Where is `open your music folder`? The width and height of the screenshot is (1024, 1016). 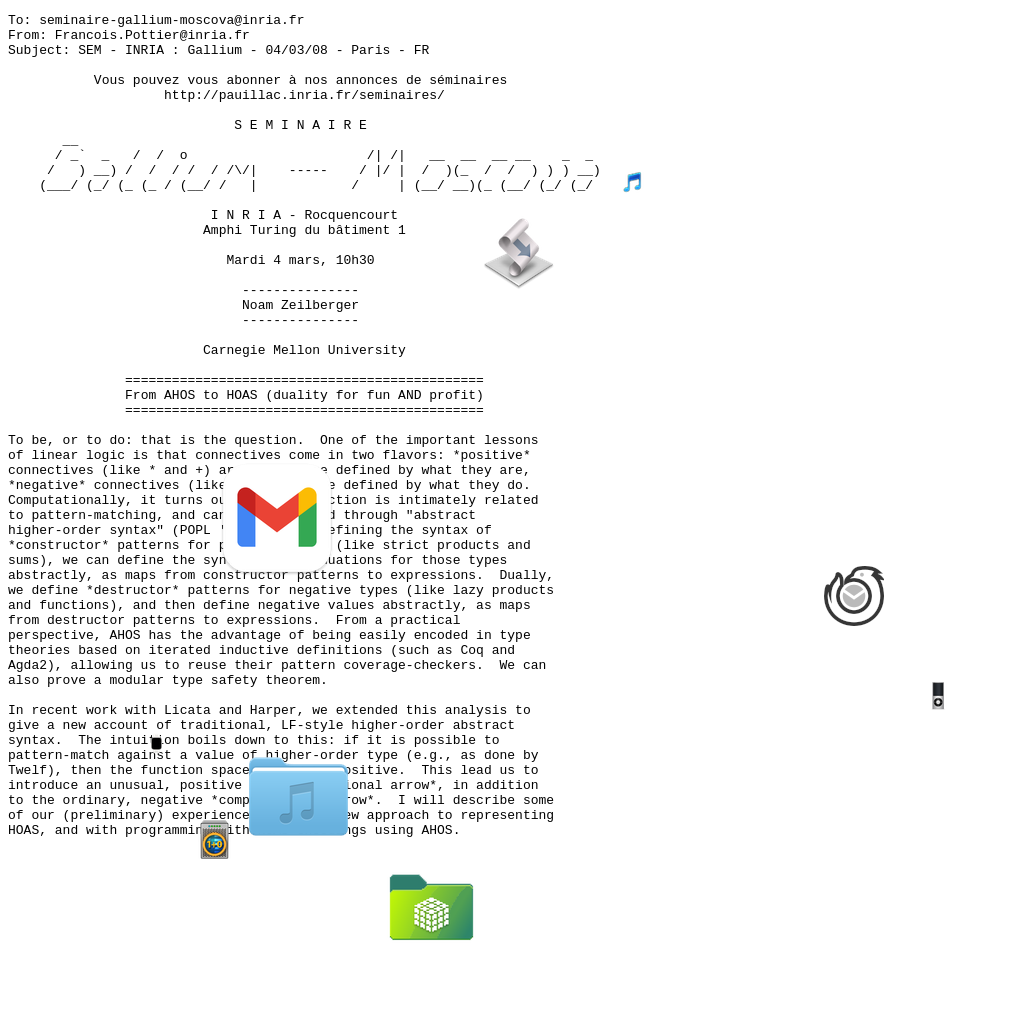
open your music folder is located at coordinates (298, 796).